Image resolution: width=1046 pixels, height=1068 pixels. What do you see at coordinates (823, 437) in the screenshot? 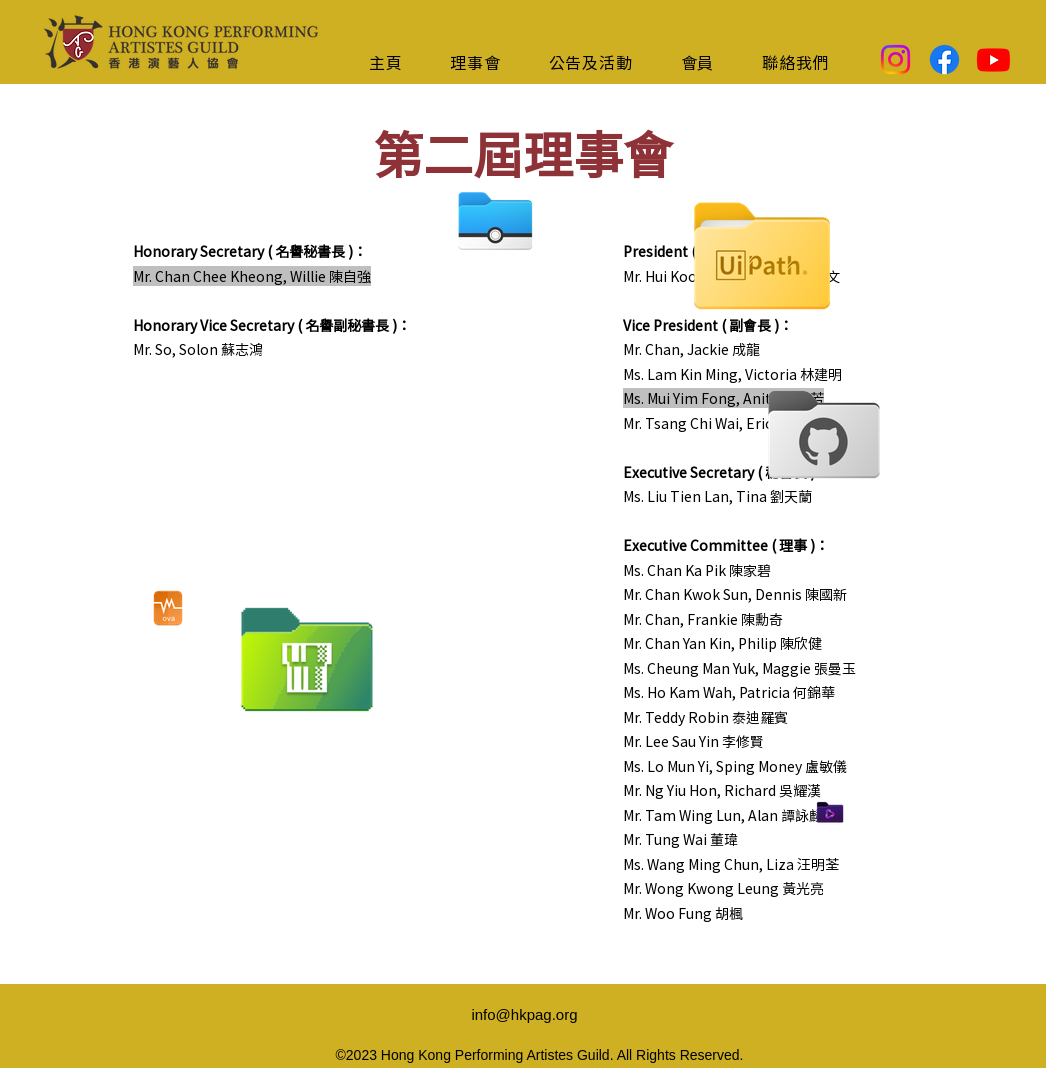
I see `open github repository folder` at bounding box center [823, 437].